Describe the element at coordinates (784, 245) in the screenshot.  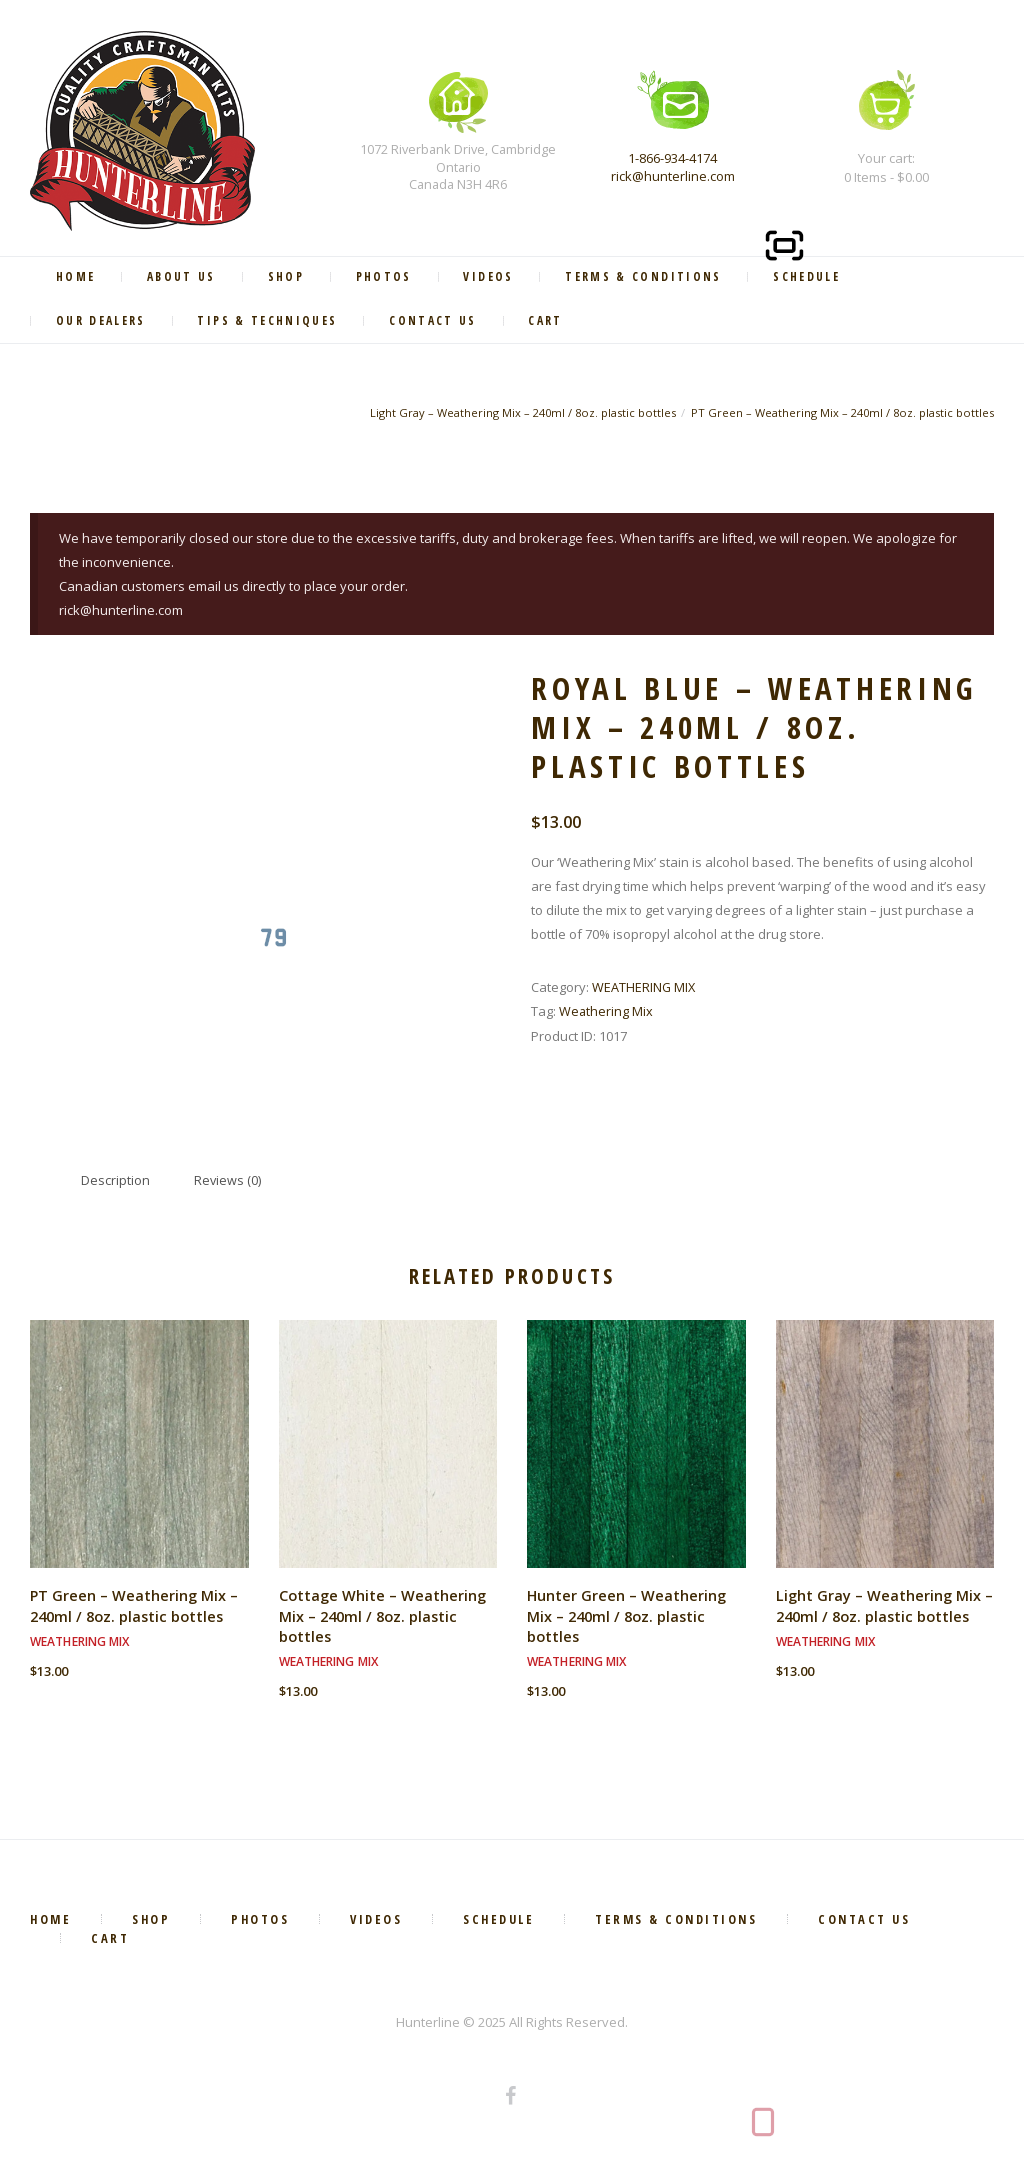
I see `scan a photo or document using the camera` at that location.